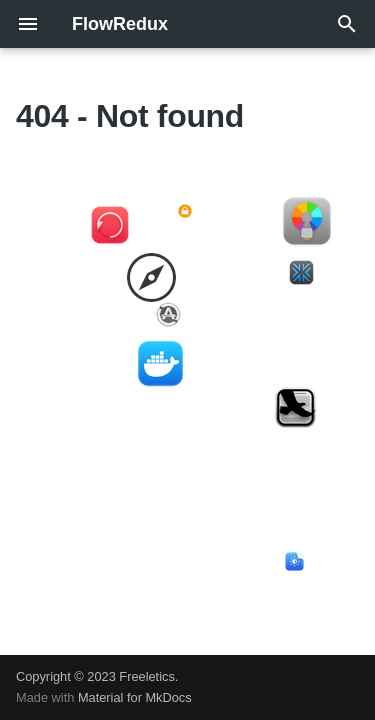 Image resolution: width=375 pixels, height=720 pixels. What do you see at coordinates (168, 314) in the screenshot?
I see `open the software updater application` at bounding box center [168, 314].